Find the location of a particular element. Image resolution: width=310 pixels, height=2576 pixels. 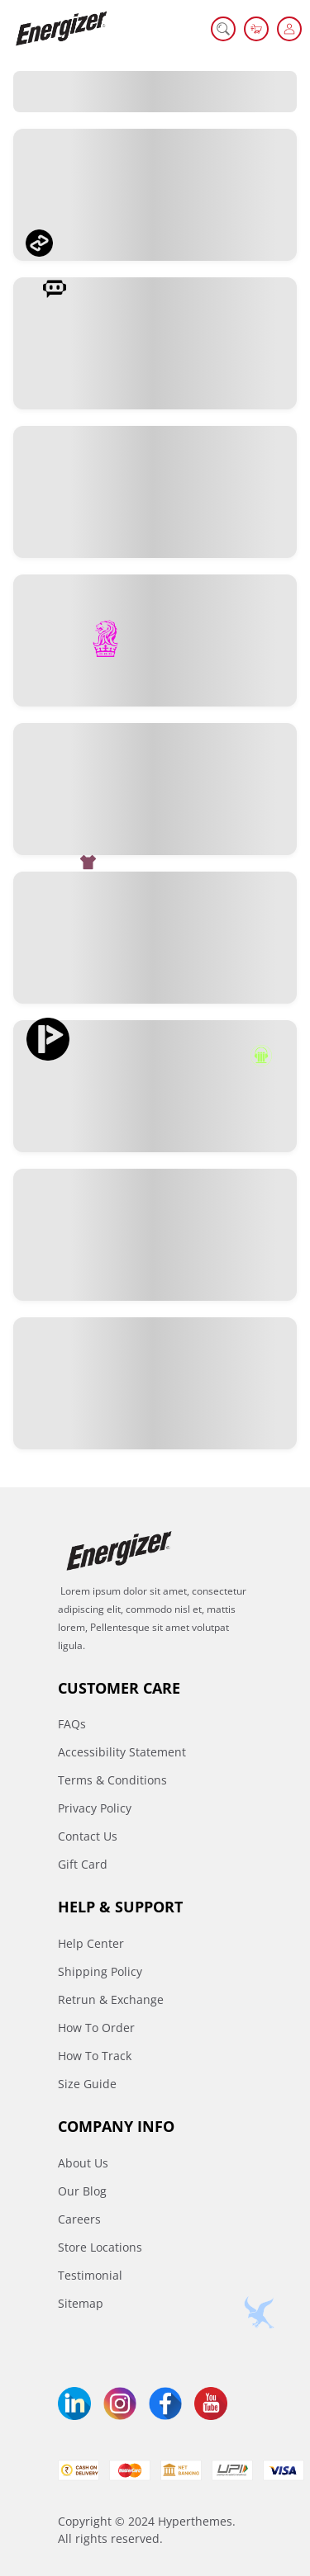

falcon framework logo is located at coordinates (259, 2312).